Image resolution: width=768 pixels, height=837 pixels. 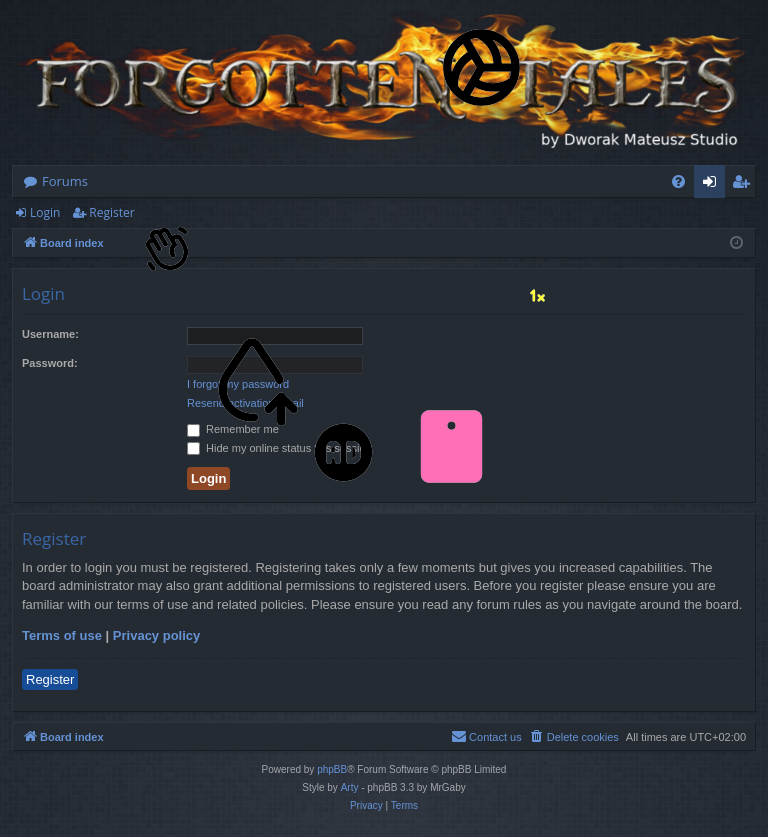 What do you see at coordinates (252, 380) in the screenshot?
I see `increase water or liquid level` at bounding box center [252, 380].